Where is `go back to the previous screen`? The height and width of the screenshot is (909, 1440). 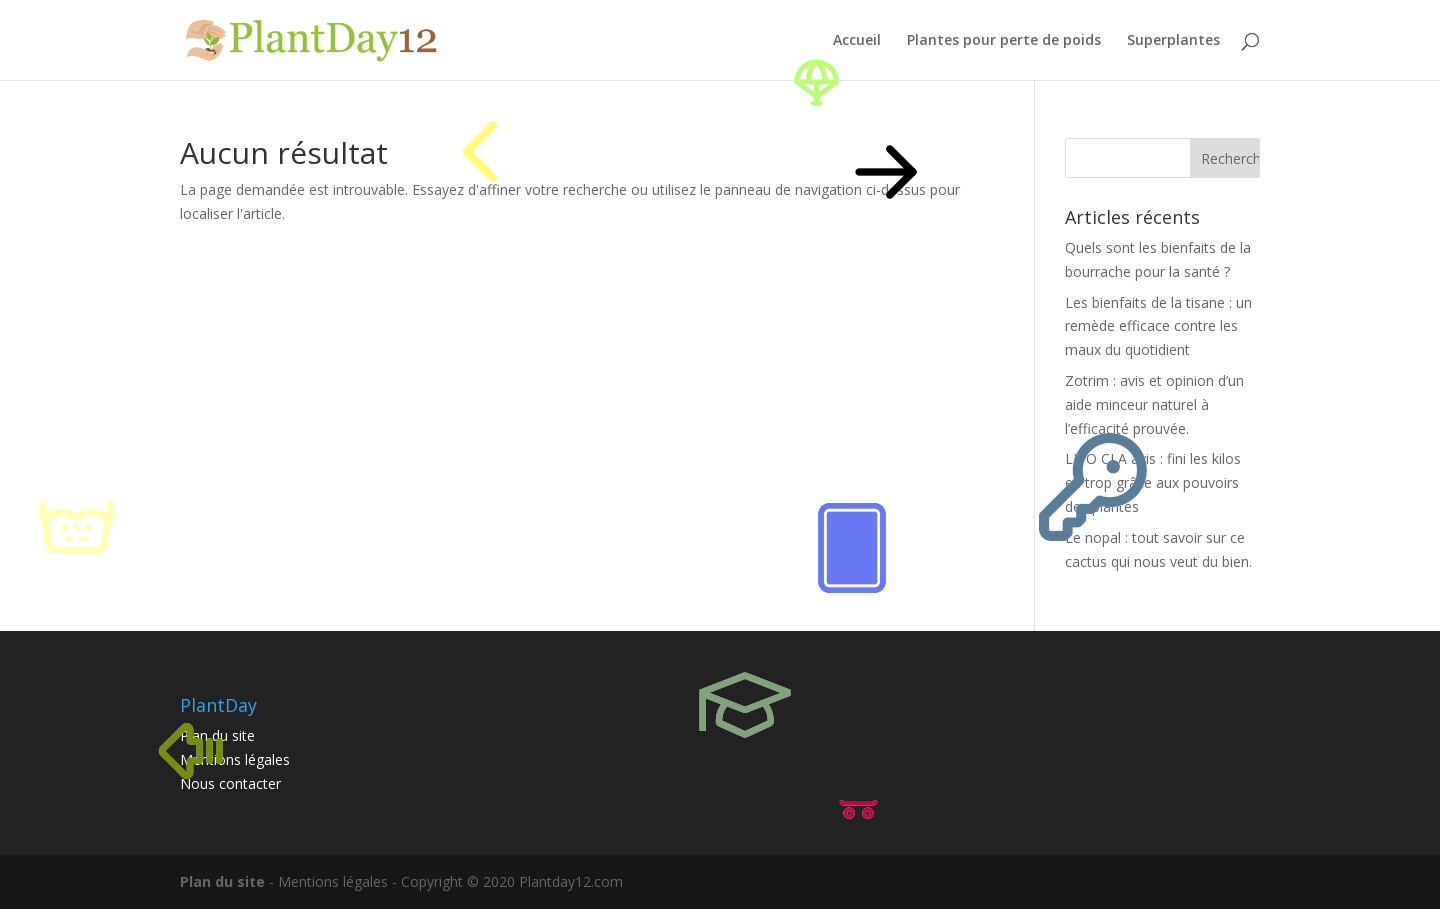 go back to the previous screen is located at coordinates (482, 151).